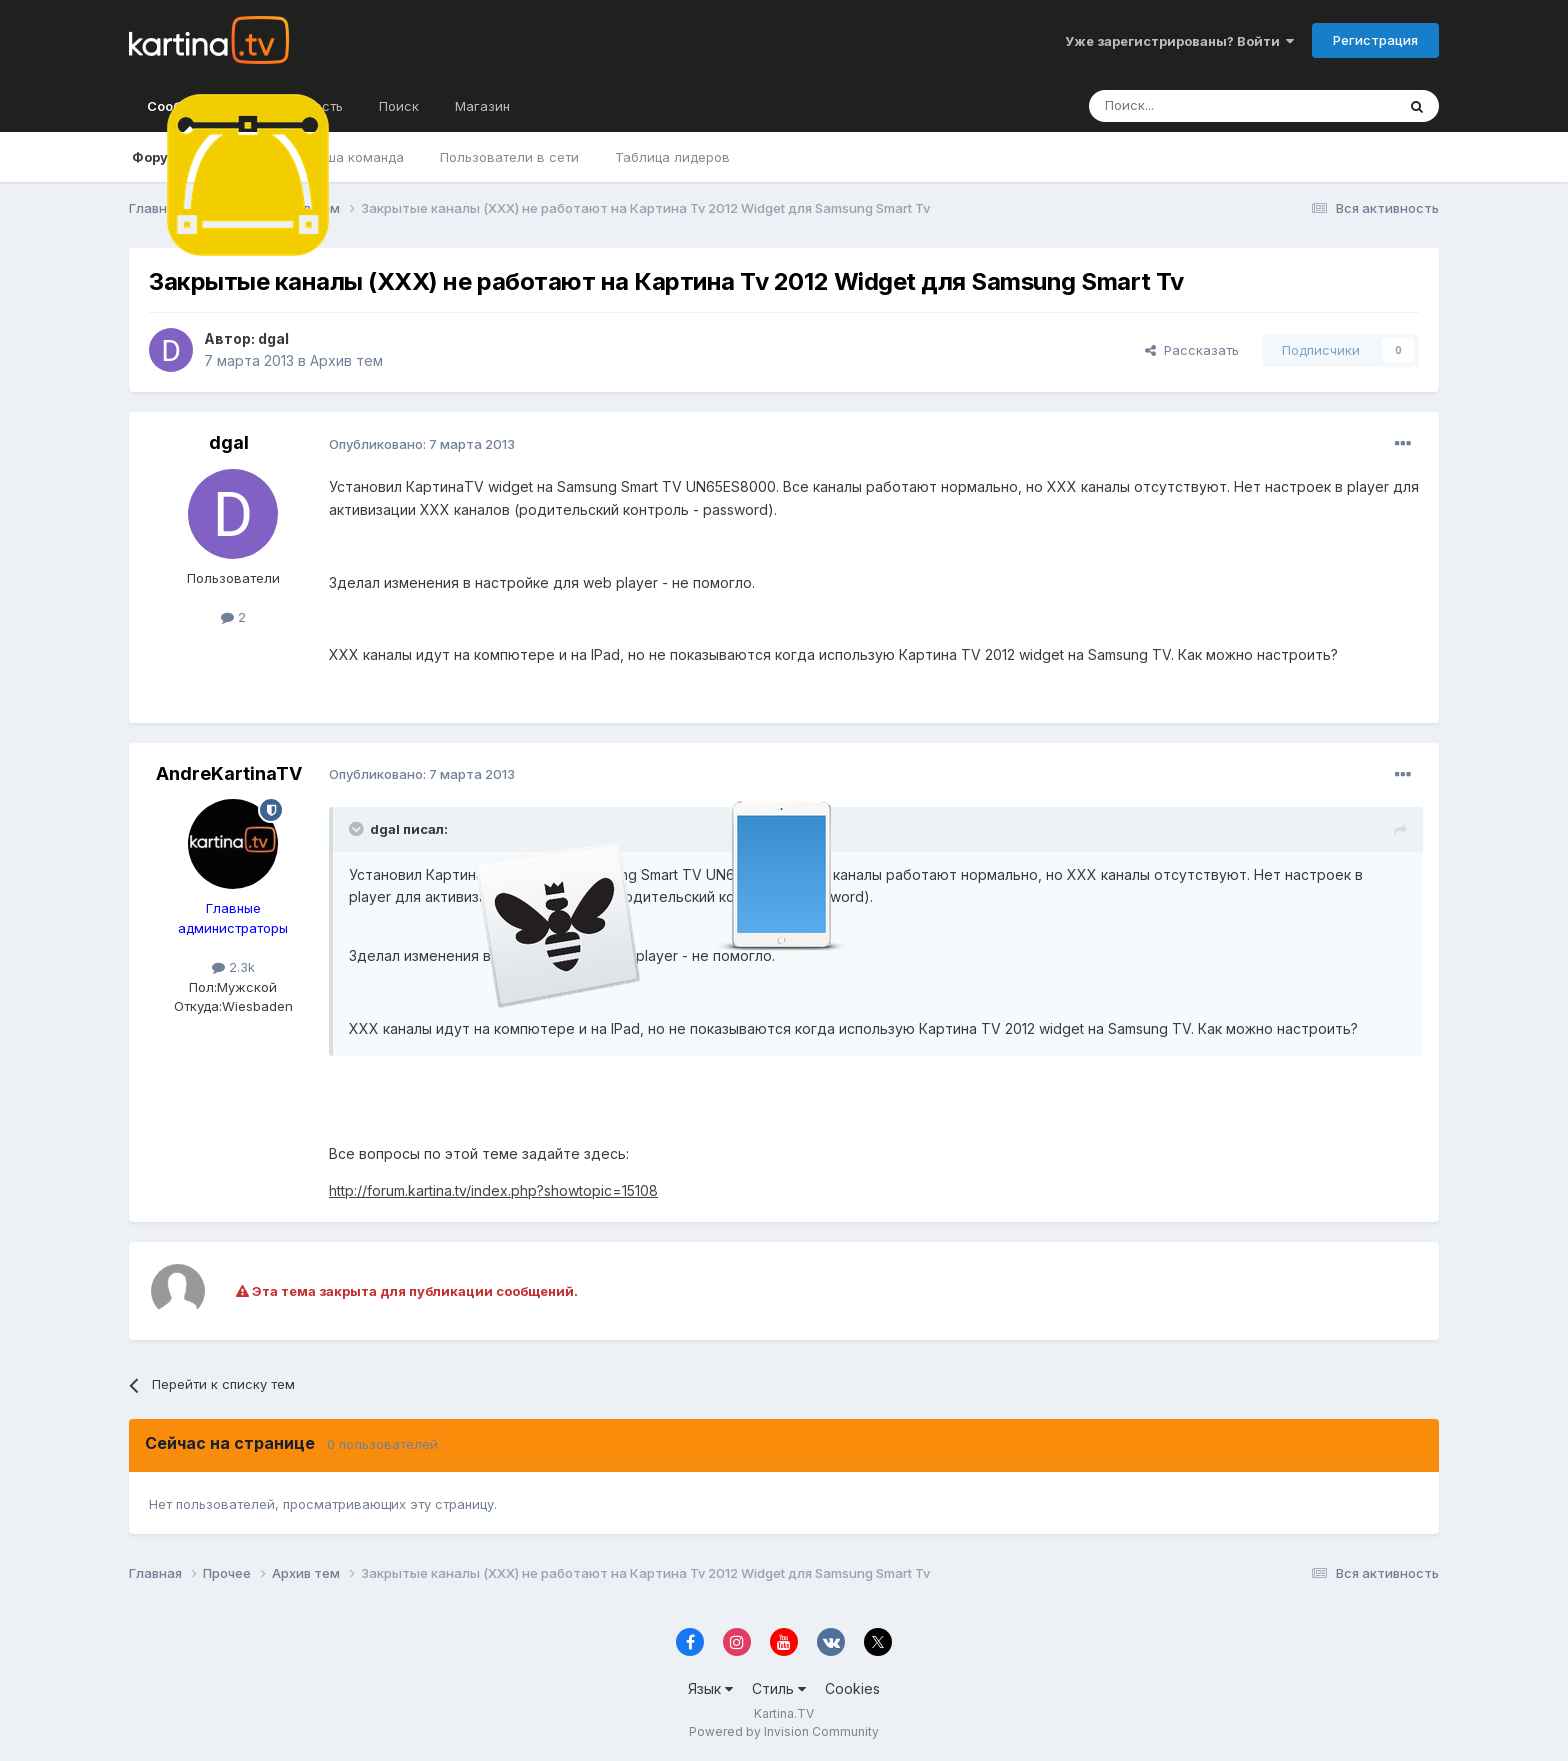 This screenshot has width=1568, height=1761. What do you see at coordinates (248, 175) in the screenshot?
I see `access shape style library in iMovie` at bounding box center [248, 175].